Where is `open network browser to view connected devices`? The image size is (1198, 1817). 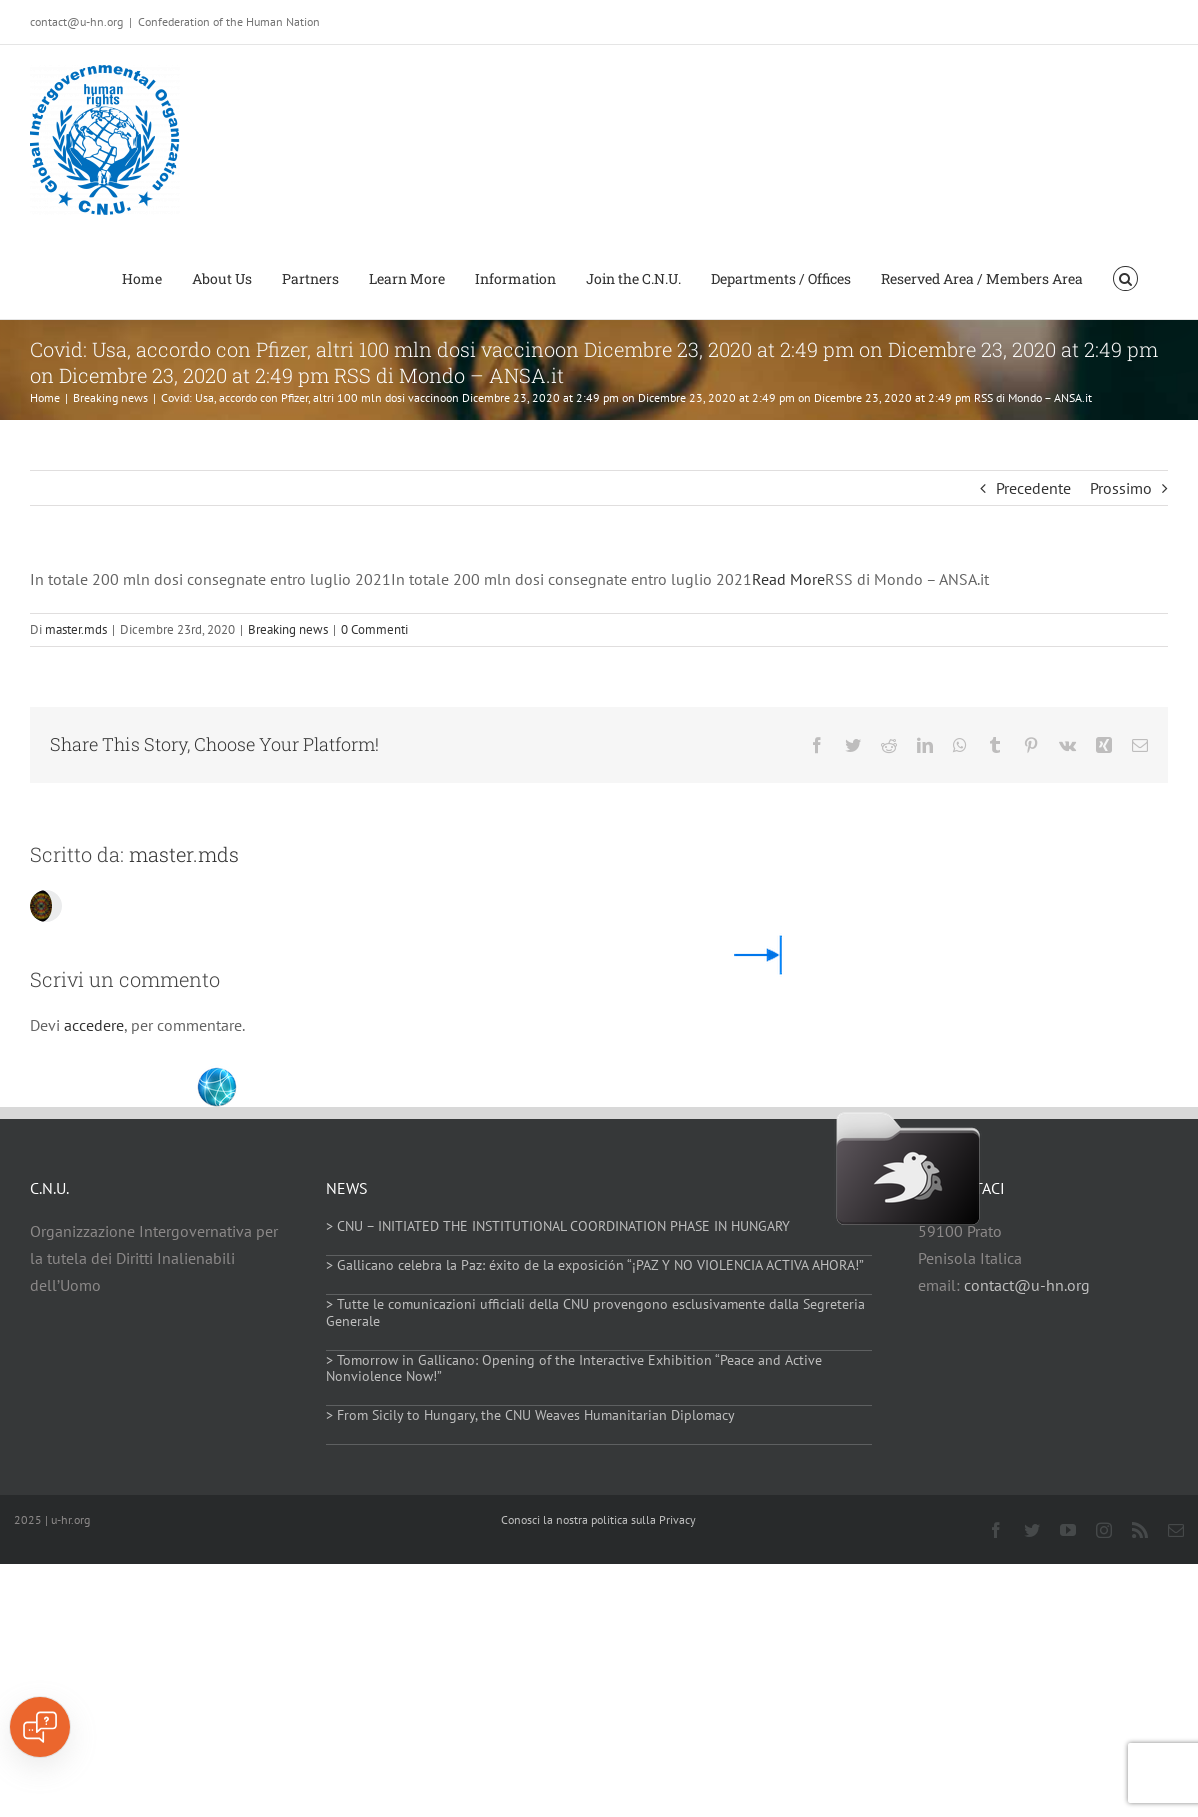 open network browser to view connected devices is located at coordinates (217, 1087).